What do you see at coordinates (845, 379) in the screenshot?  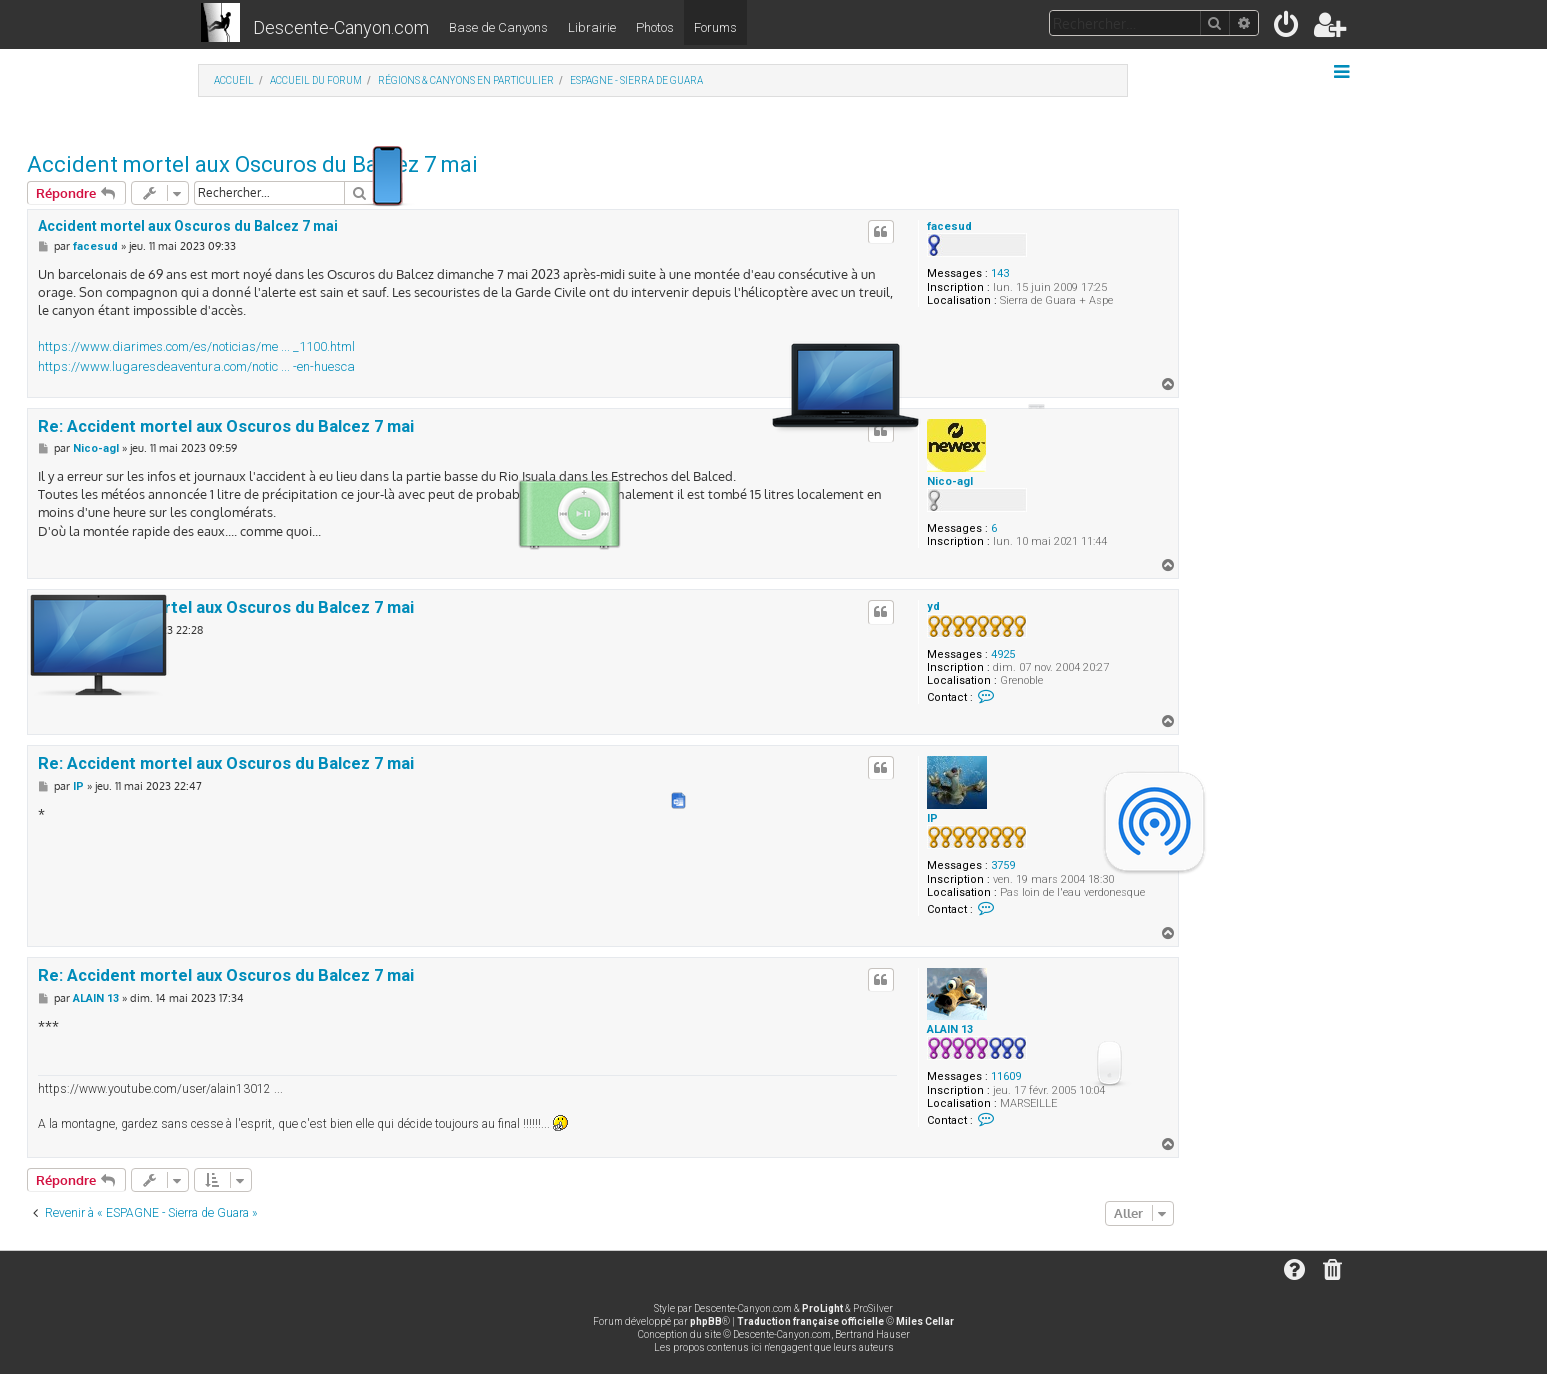 I see `represents a macbook device in system settings` at bounding box center [845, 379].